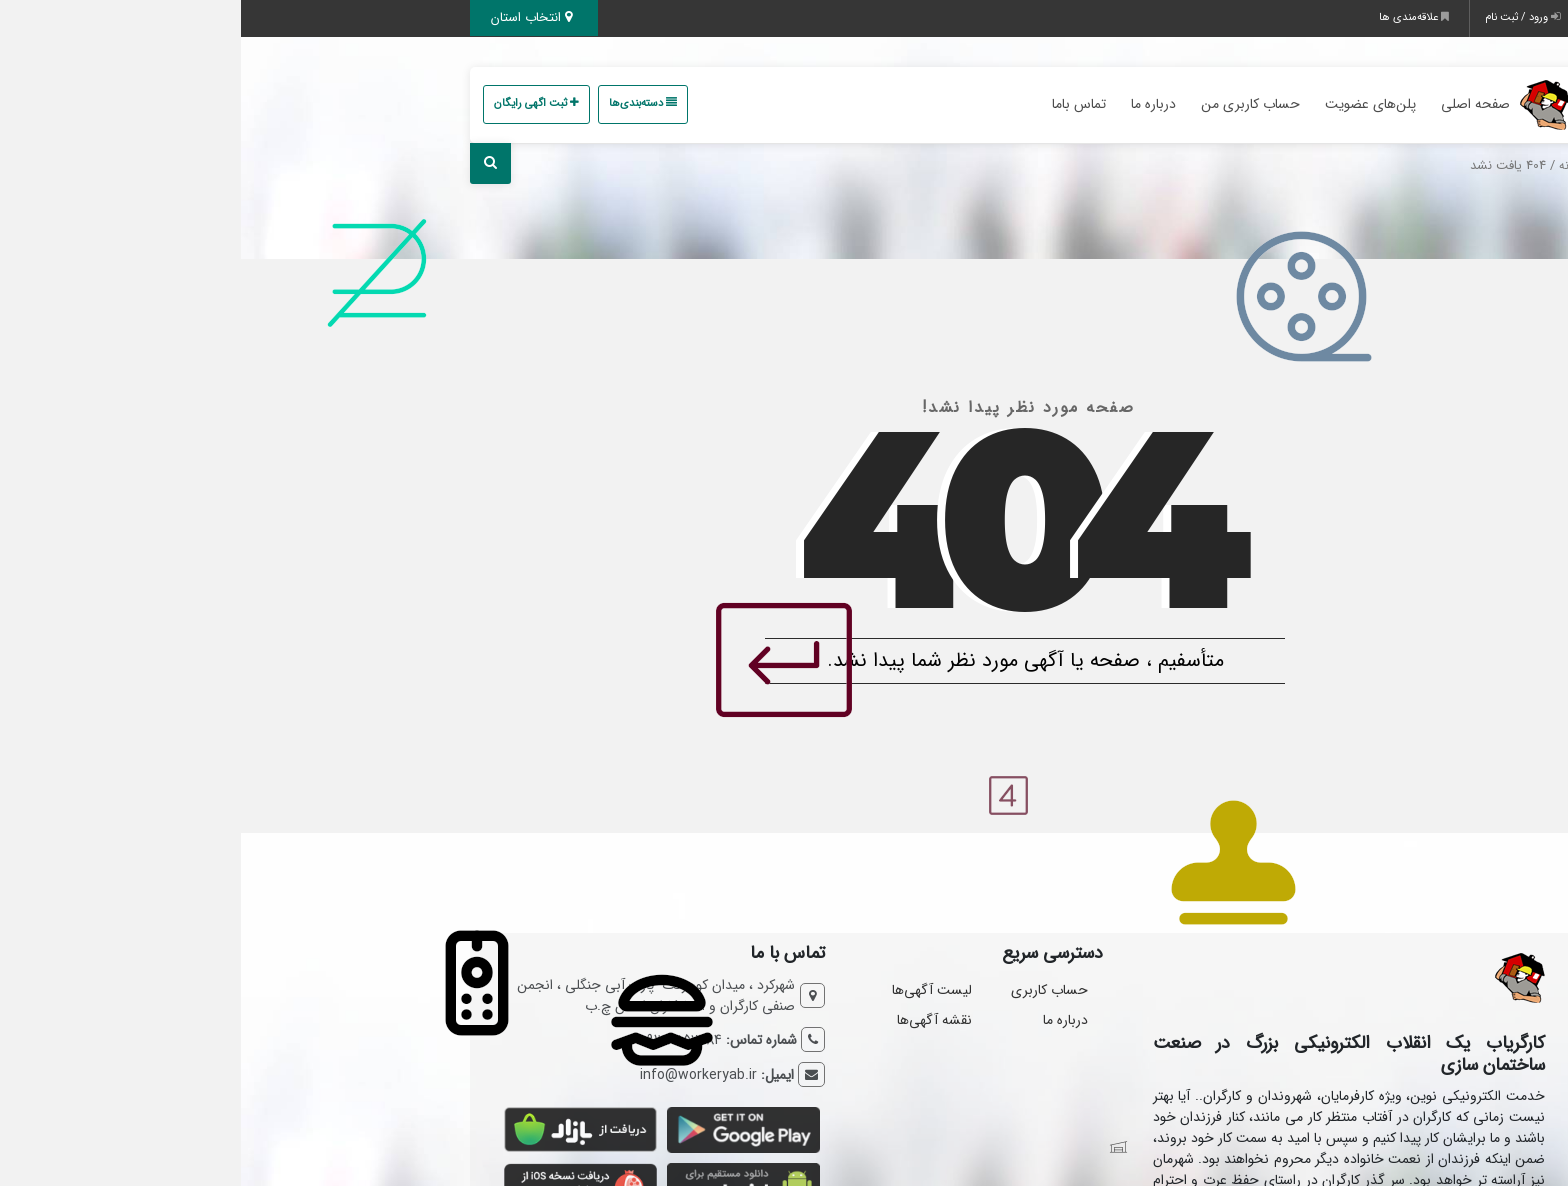  I want to click on press enter or return key, so click(784, 660).